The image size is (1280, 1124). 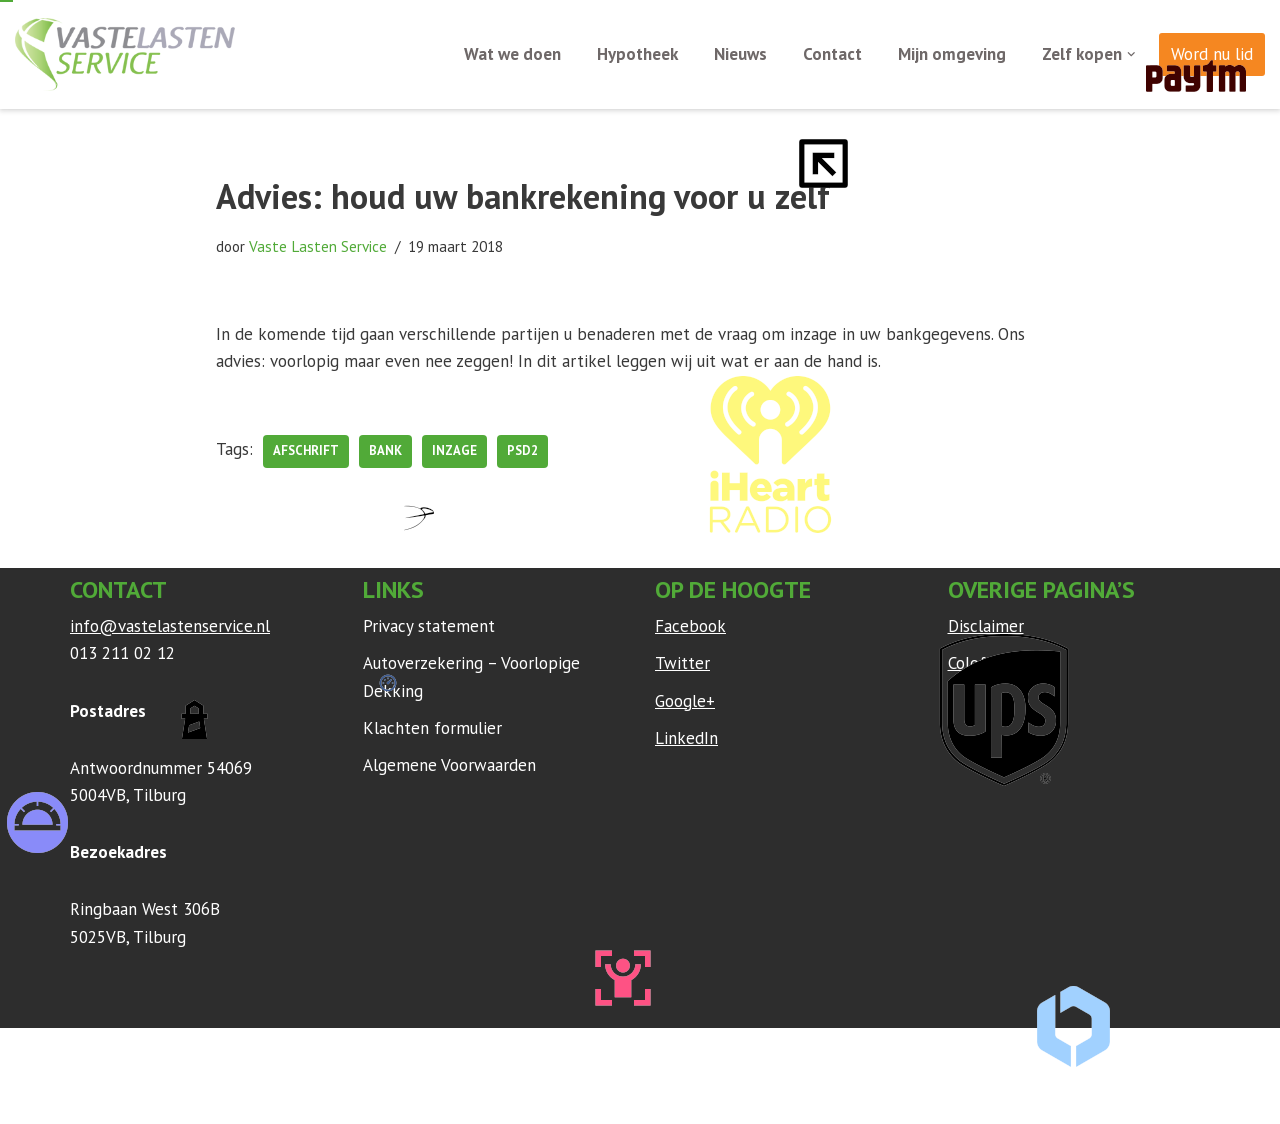 What do you see at coordinates (419, 518) in the screenshot?
I see `EPEL (Extra Packages for Enterprise Linux) project logo` at bounding box center [419, 518].